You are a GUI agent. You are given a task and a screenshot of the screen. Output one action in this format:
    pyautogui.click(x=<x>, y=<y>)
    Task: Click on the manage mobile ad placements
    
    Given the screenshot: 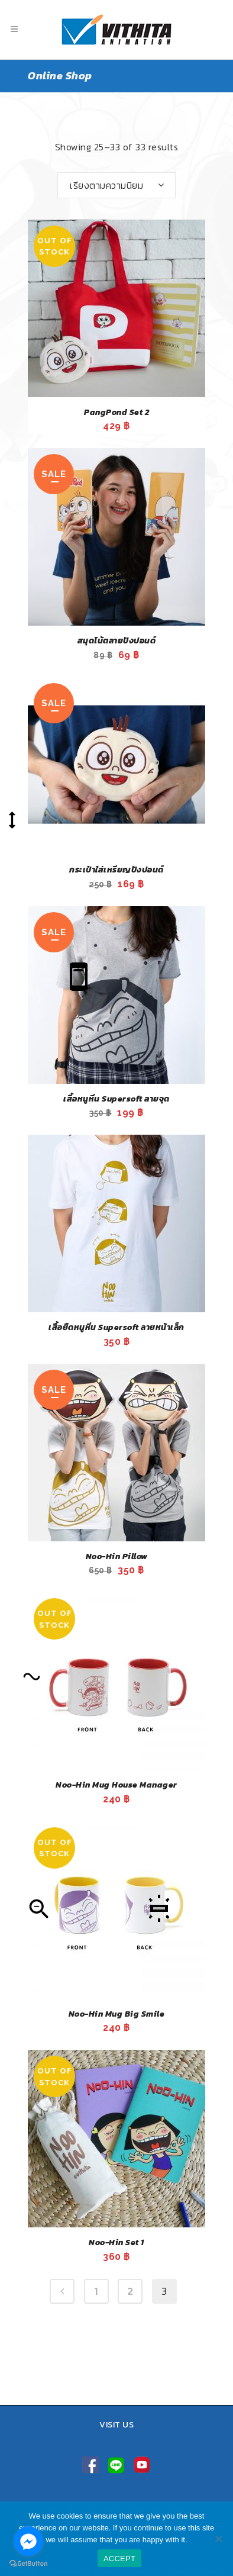 What is the action you would take?
    pyautogui.click(x=79, y=977)
    